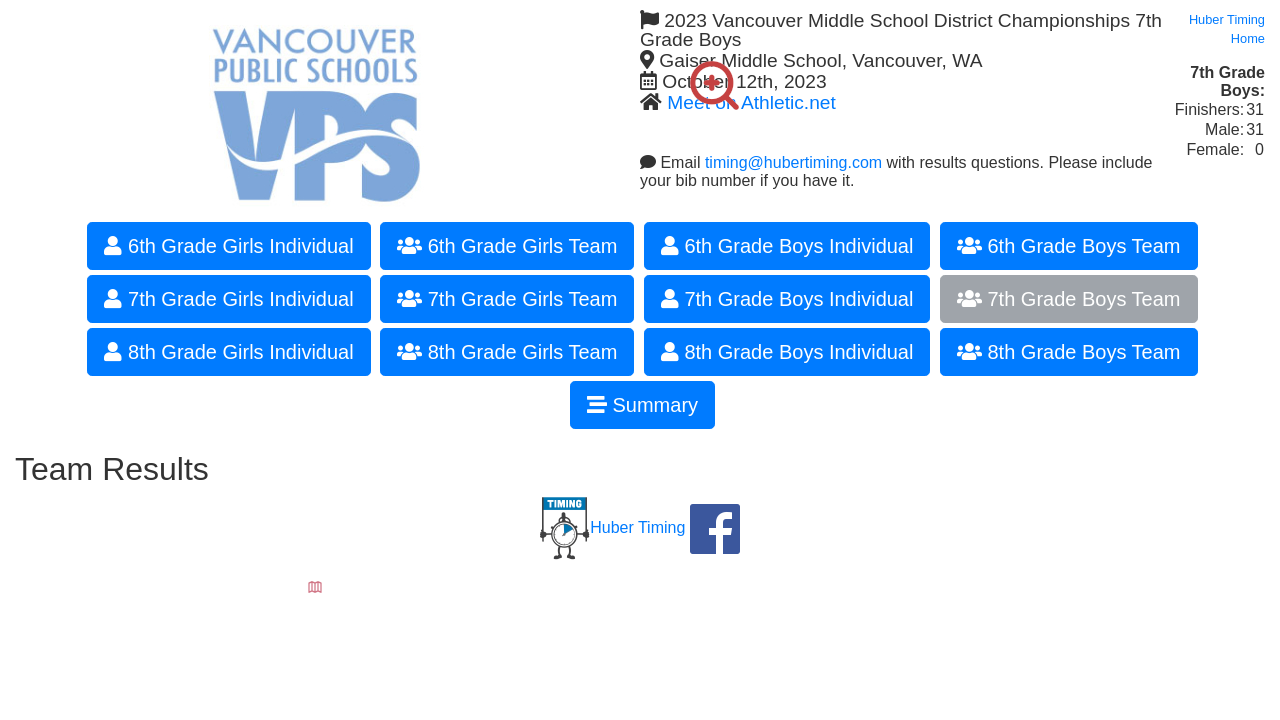  I want to click on open map view, so click(315, 587).